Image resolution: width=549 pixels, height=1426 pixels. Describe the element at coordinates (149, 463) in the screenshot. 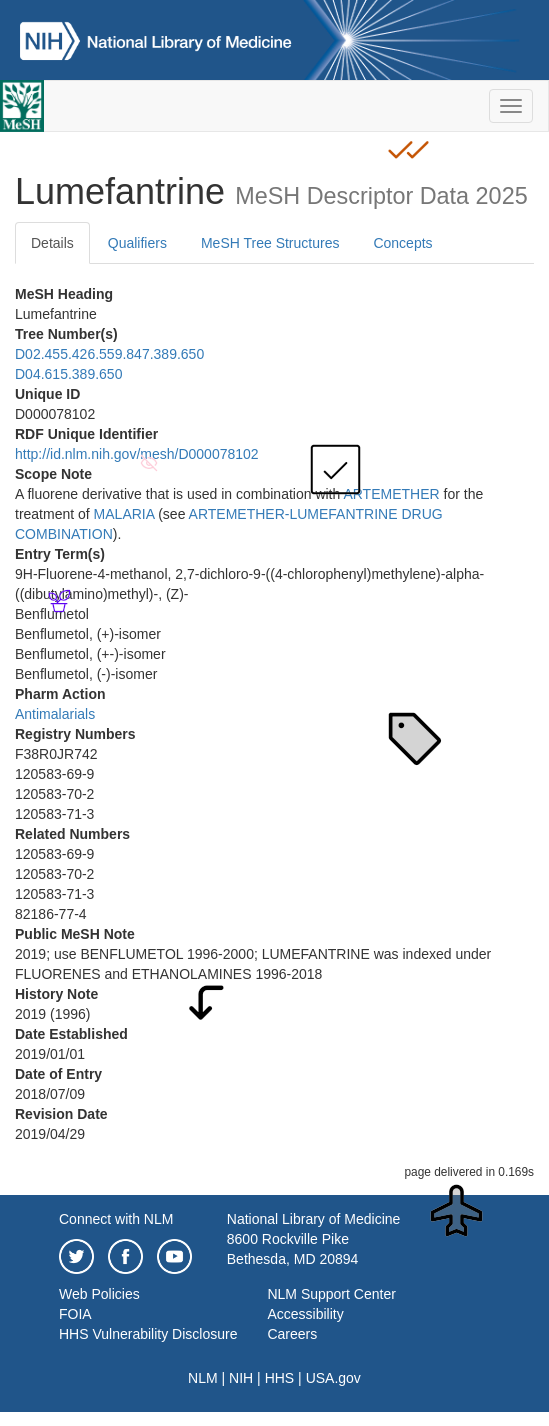

I see `hide password or sensitive content` at that location.